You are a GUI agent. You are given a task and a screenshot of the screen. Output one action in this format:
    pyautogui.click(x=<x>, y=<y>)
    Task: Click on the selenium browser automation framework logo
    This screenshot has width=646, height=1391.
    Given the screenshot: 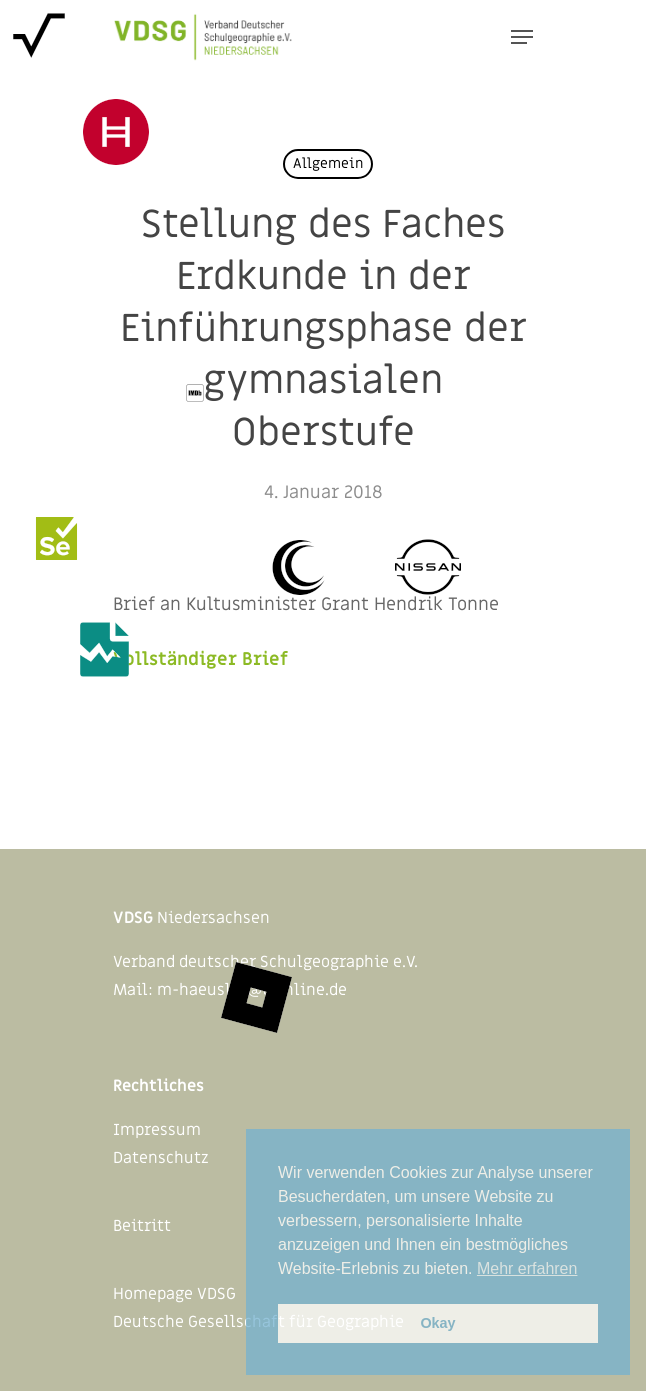 What is the action you would take?
    pyautogui.click(x=56, y=538)
    